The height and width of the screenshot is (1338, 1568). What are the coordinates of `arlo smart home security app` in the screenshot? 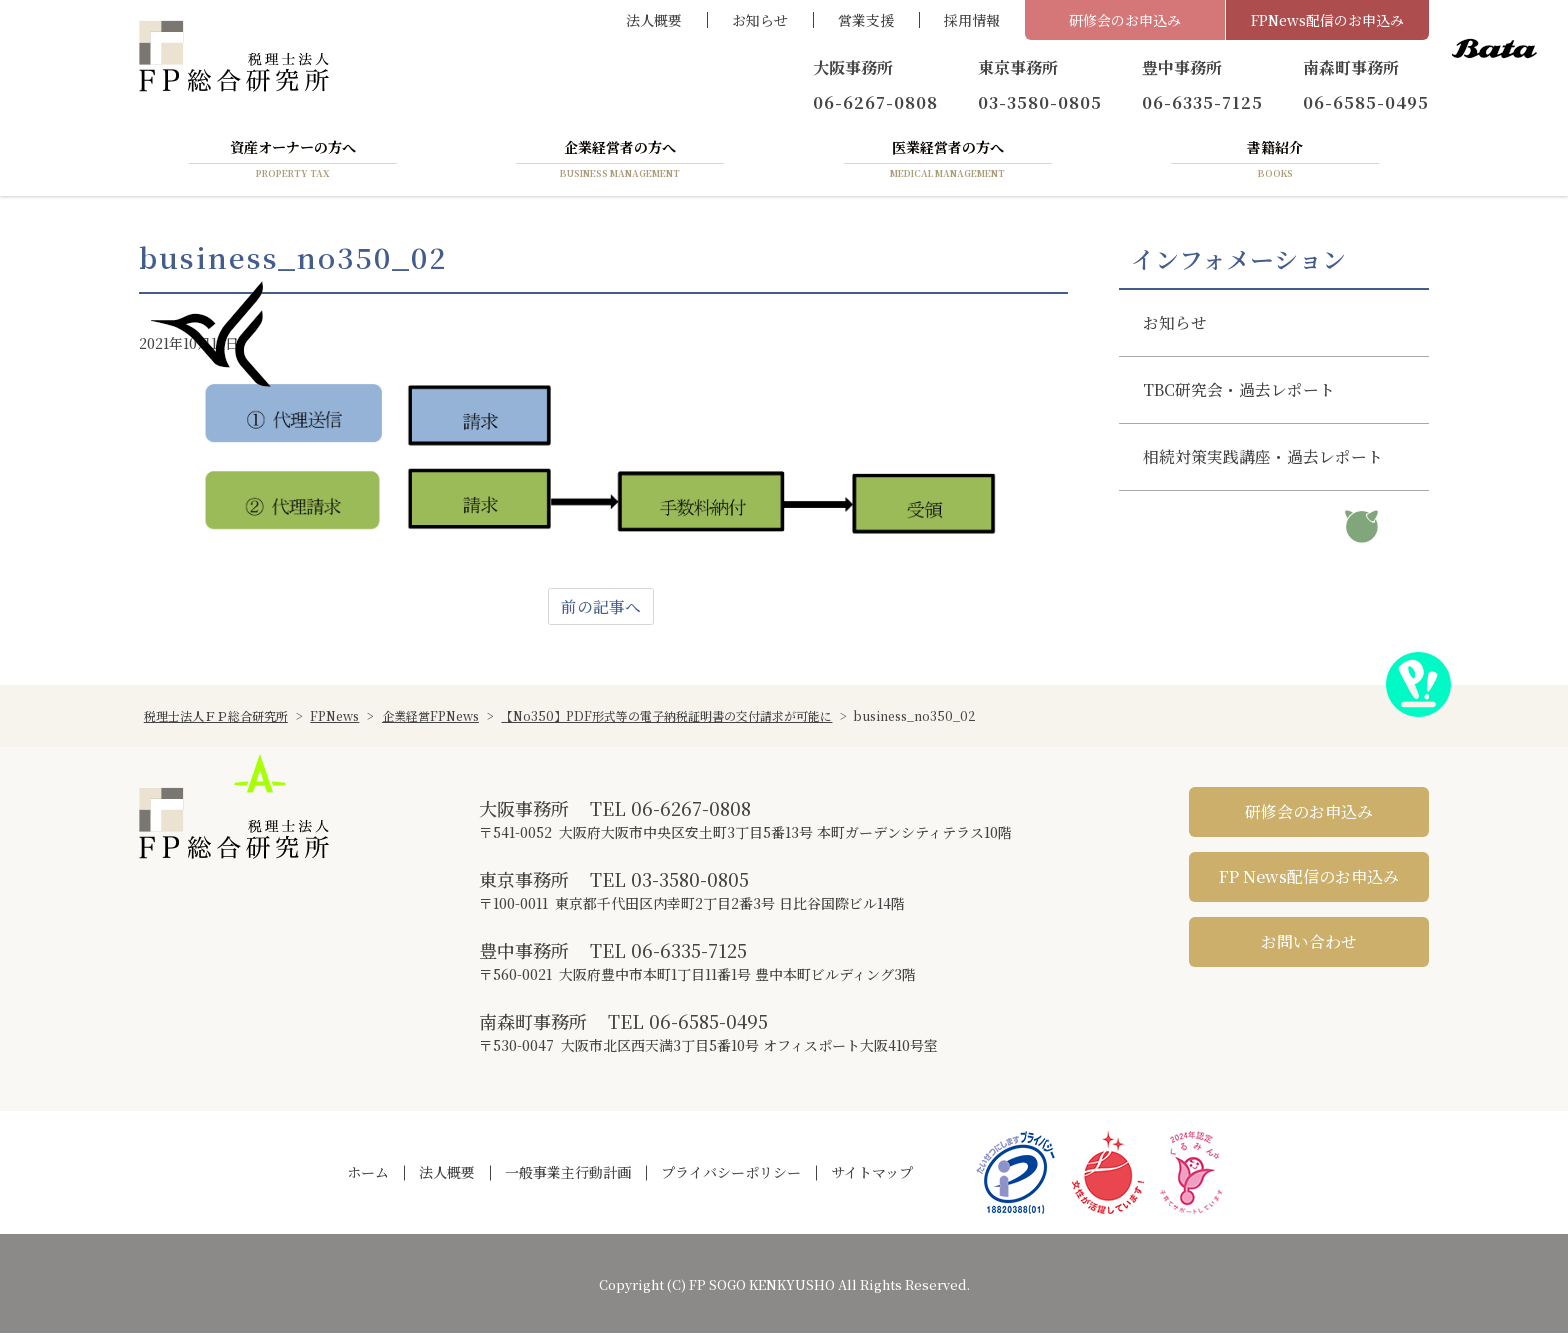 It's located at (211, 334).